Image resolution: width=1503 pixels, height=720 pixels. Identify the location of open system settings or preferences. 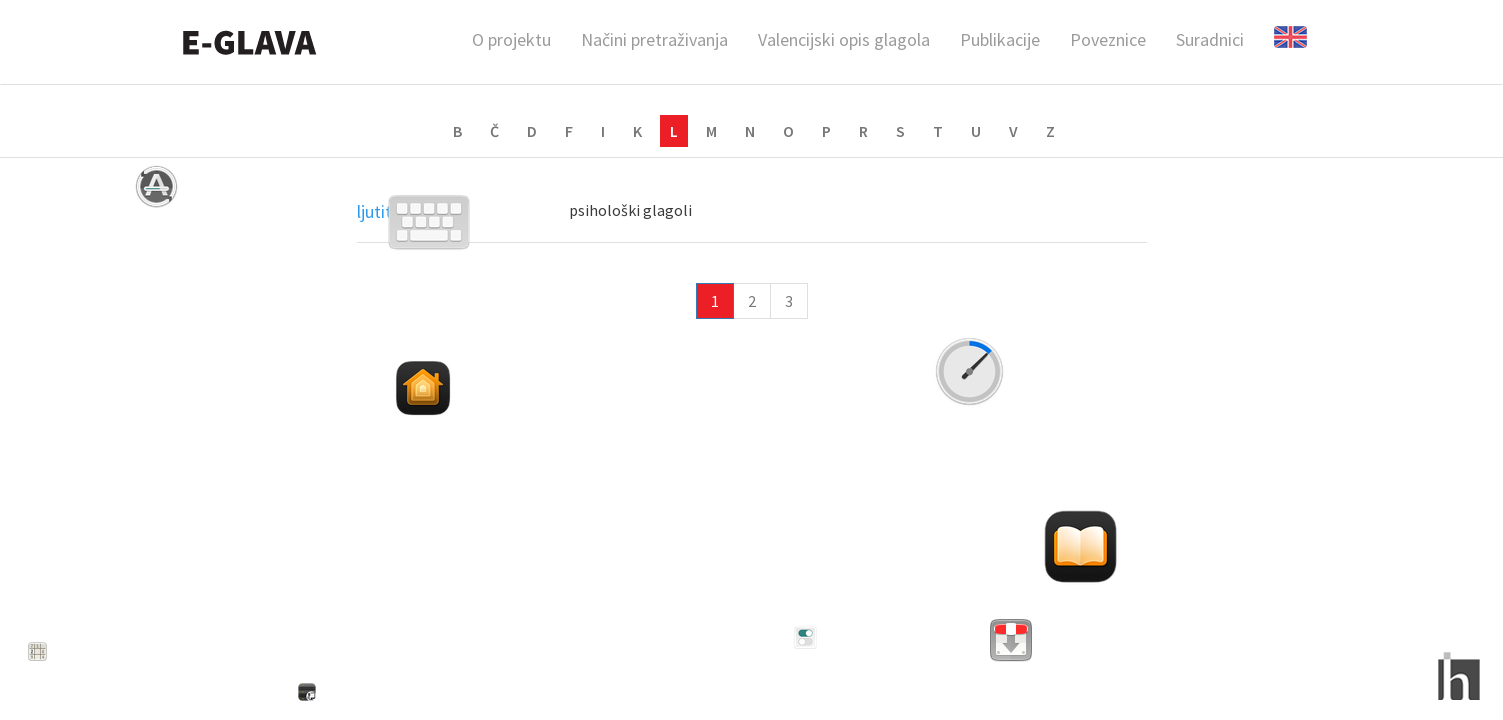
(805, 637).